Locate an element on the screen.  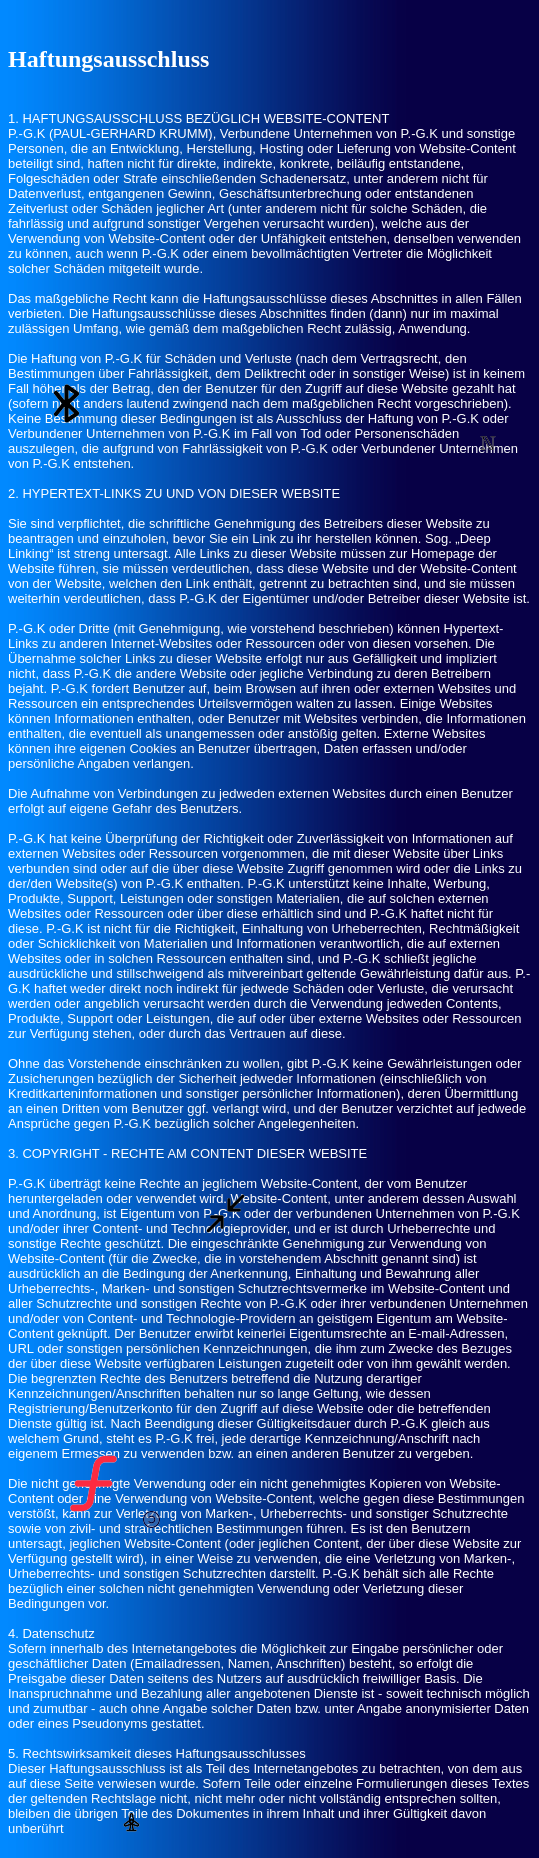
toggle bluetooth connectivity on or off is located at coordinates (66, 403).